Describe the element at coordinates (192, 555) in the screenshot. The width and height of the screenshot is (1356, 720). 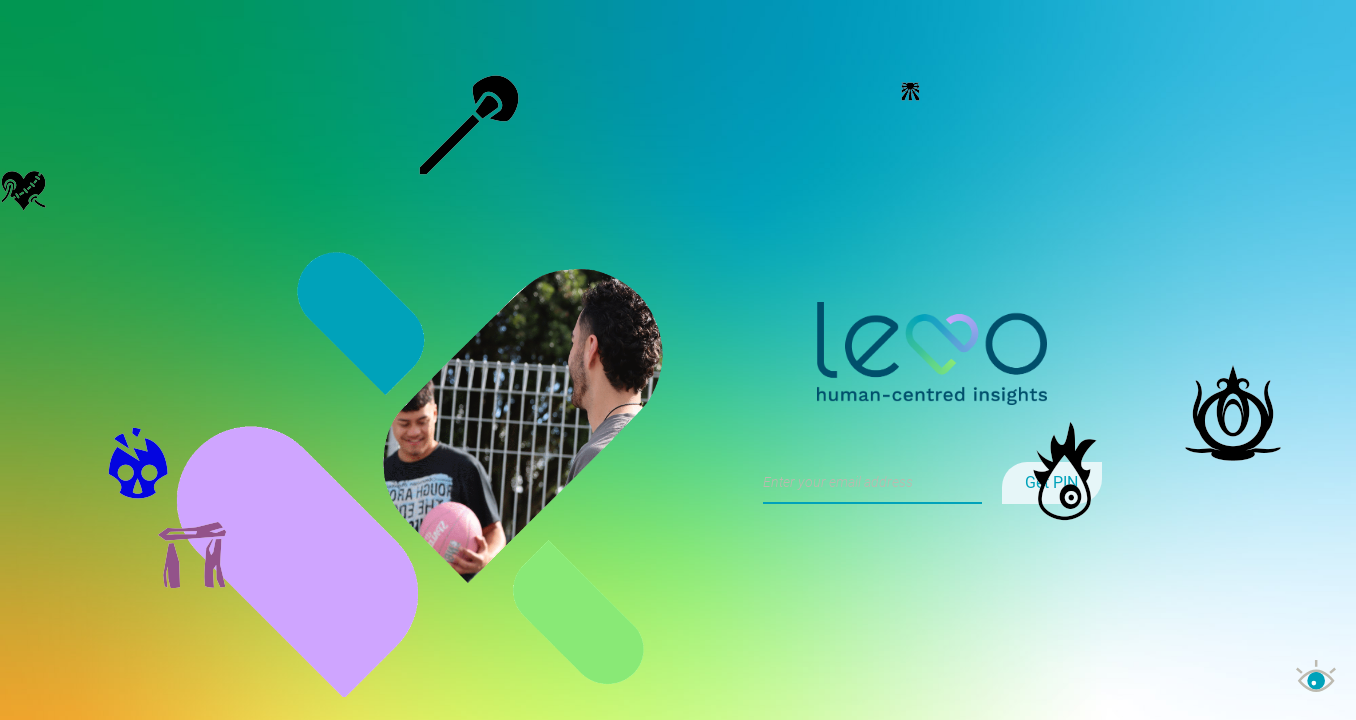
I see `view ancient landmarks or historical sites` at that location.